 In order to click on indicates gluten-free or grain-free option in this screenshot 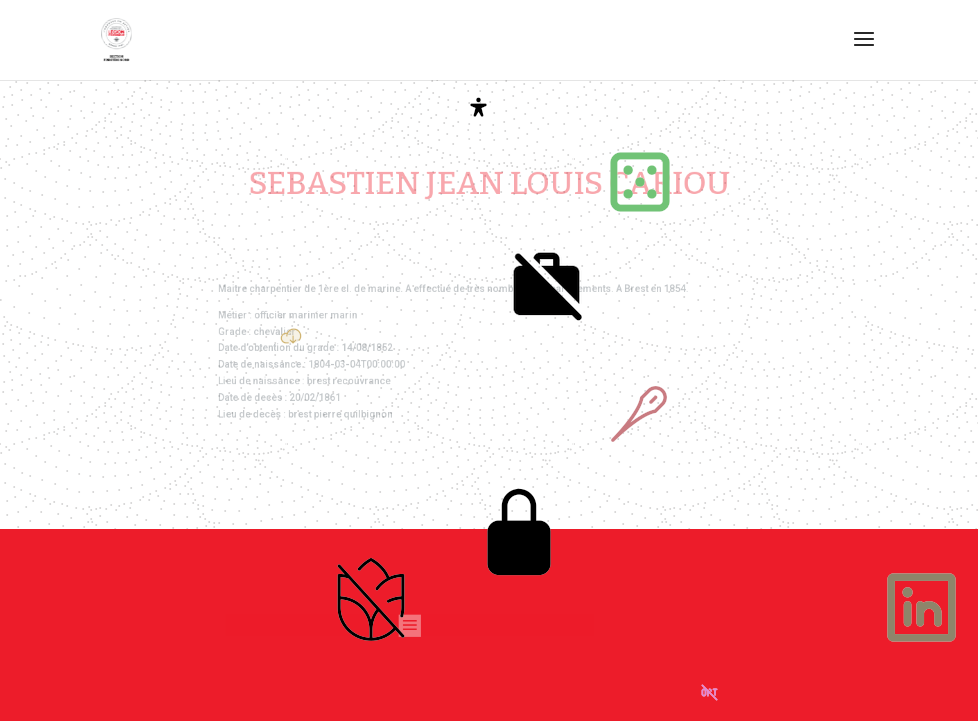, I will do `click(371, 601)`.